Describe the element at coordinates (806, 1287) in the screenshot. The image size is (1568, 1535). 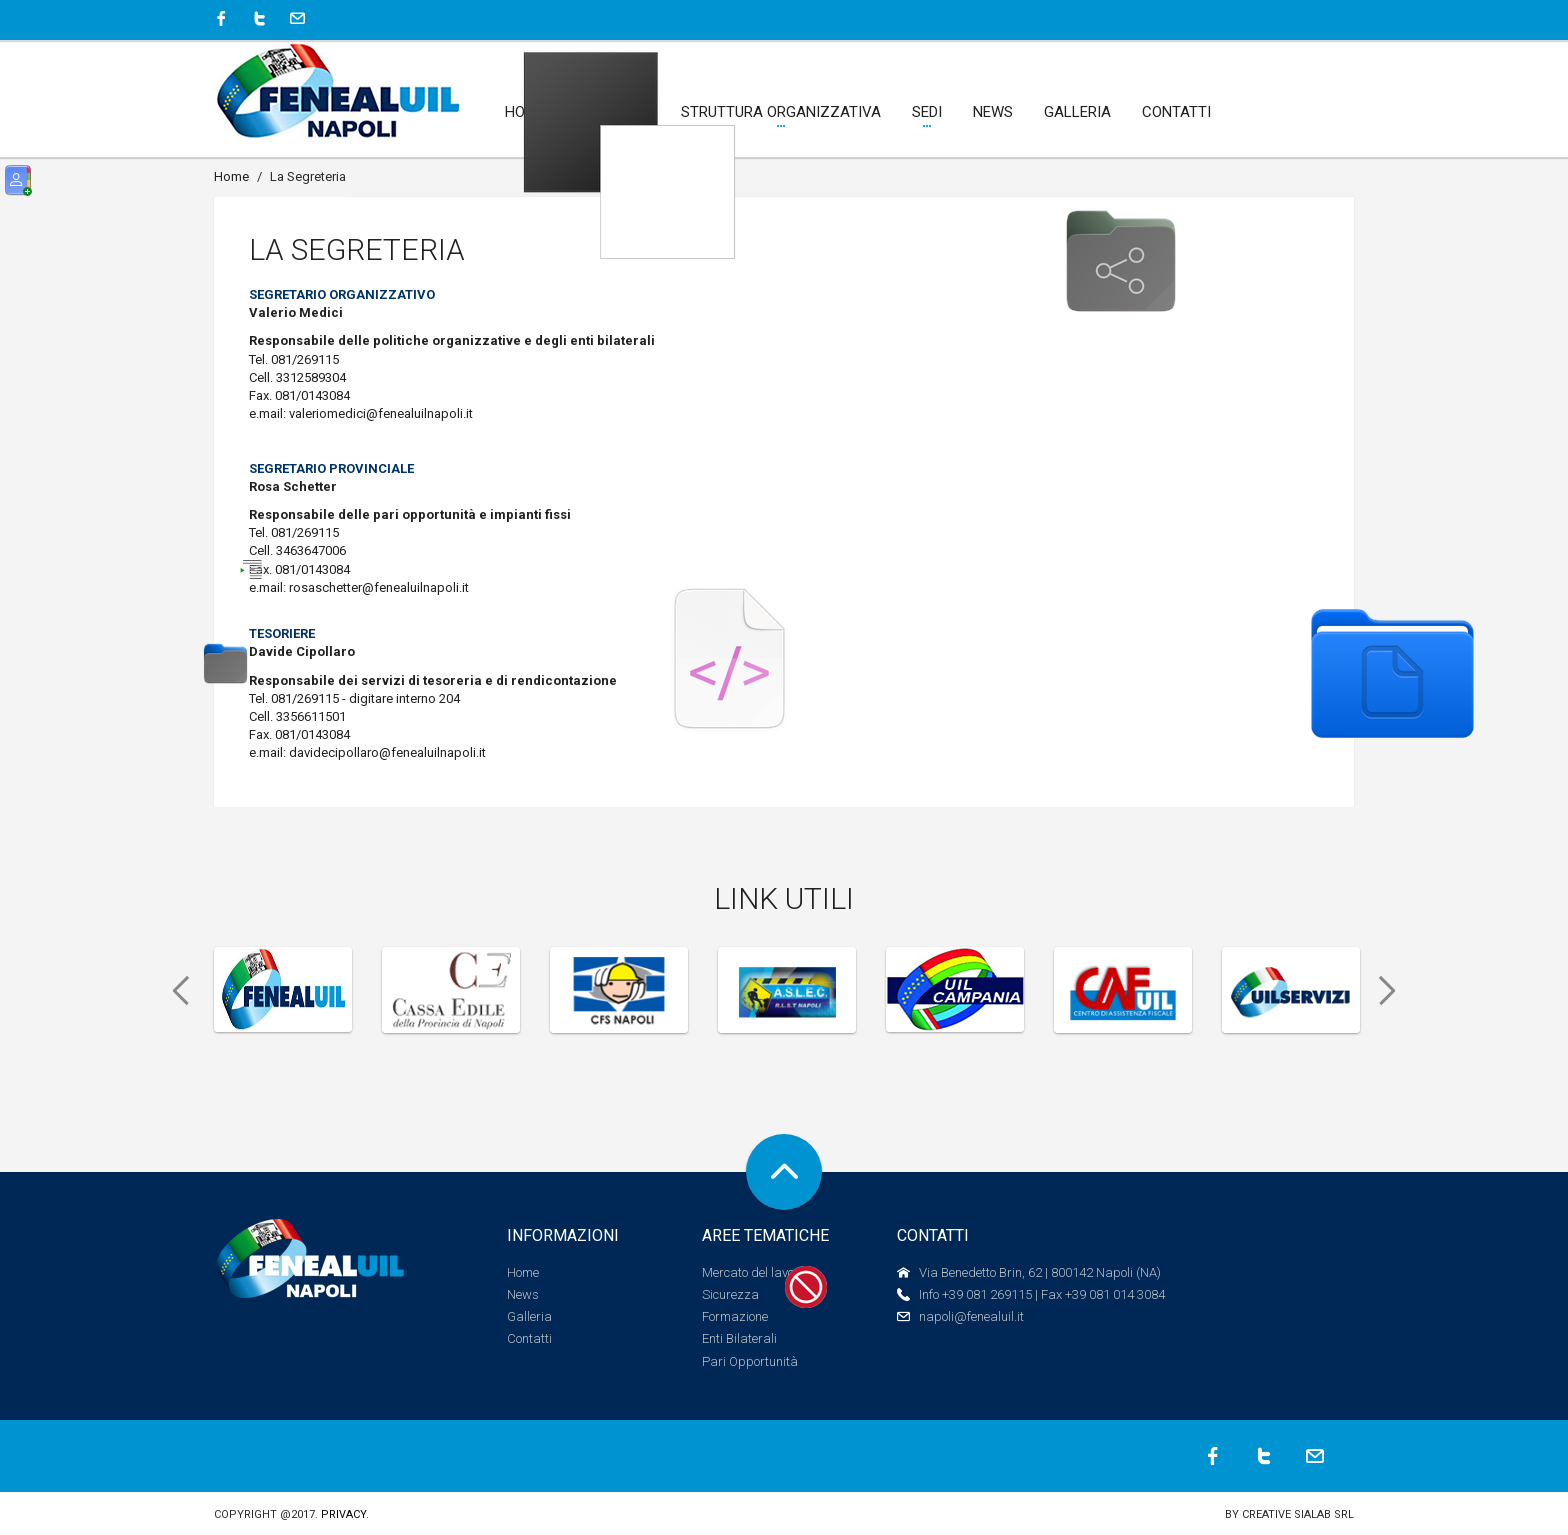
I see `remove or delete a group` at that location.